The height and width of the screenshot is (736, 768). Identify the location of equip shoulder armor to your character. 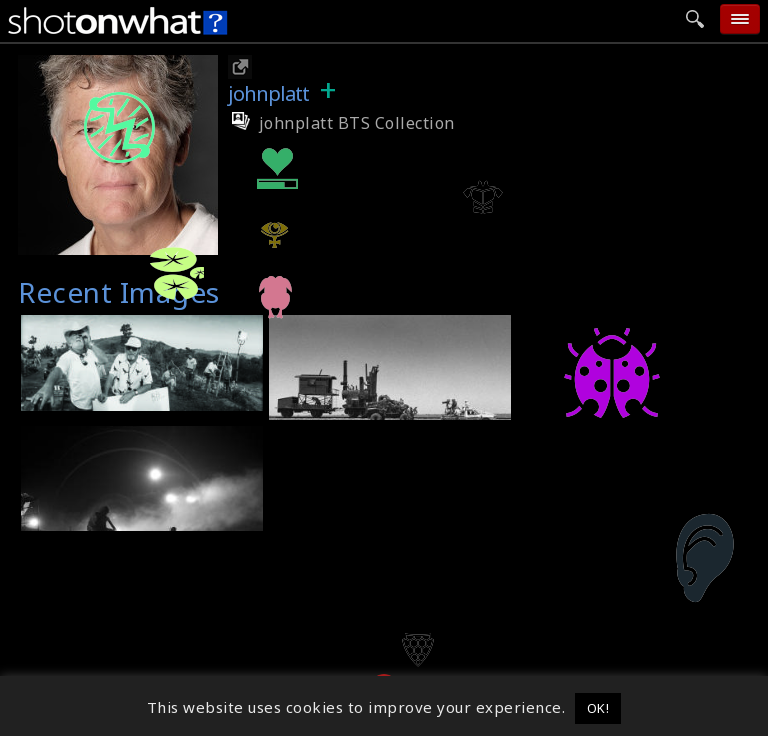
(483, 197).